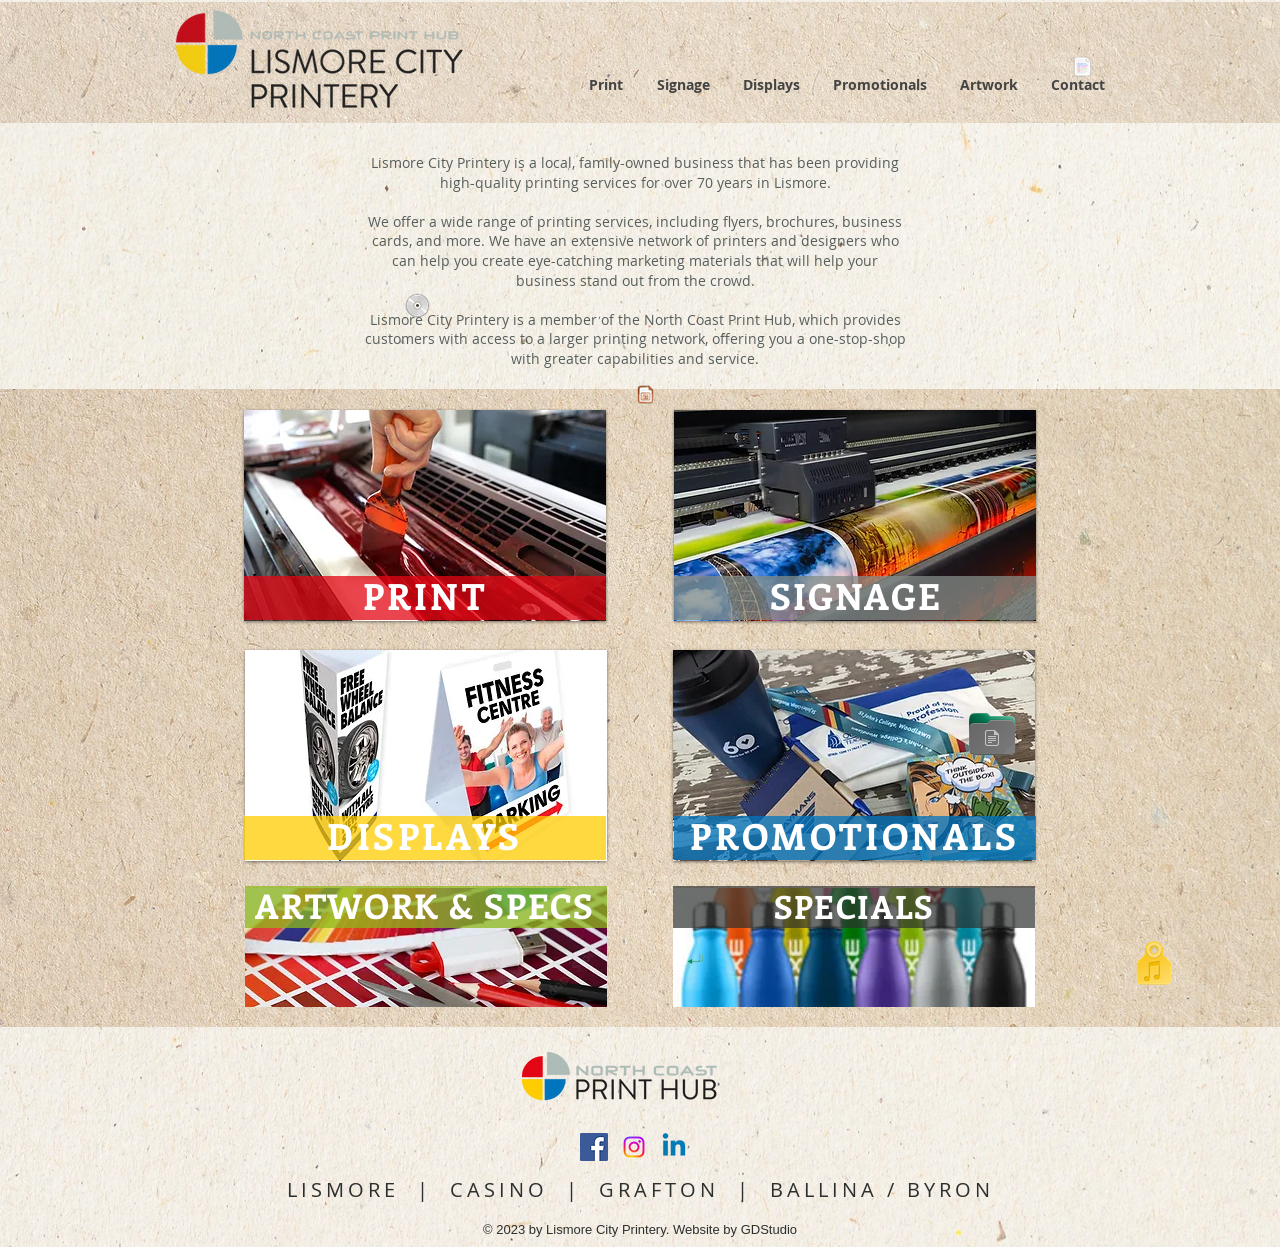 The width and height of the screenshot is (1280, 1247). I want to click on reply to all recipients of an email, so click(695, 958).